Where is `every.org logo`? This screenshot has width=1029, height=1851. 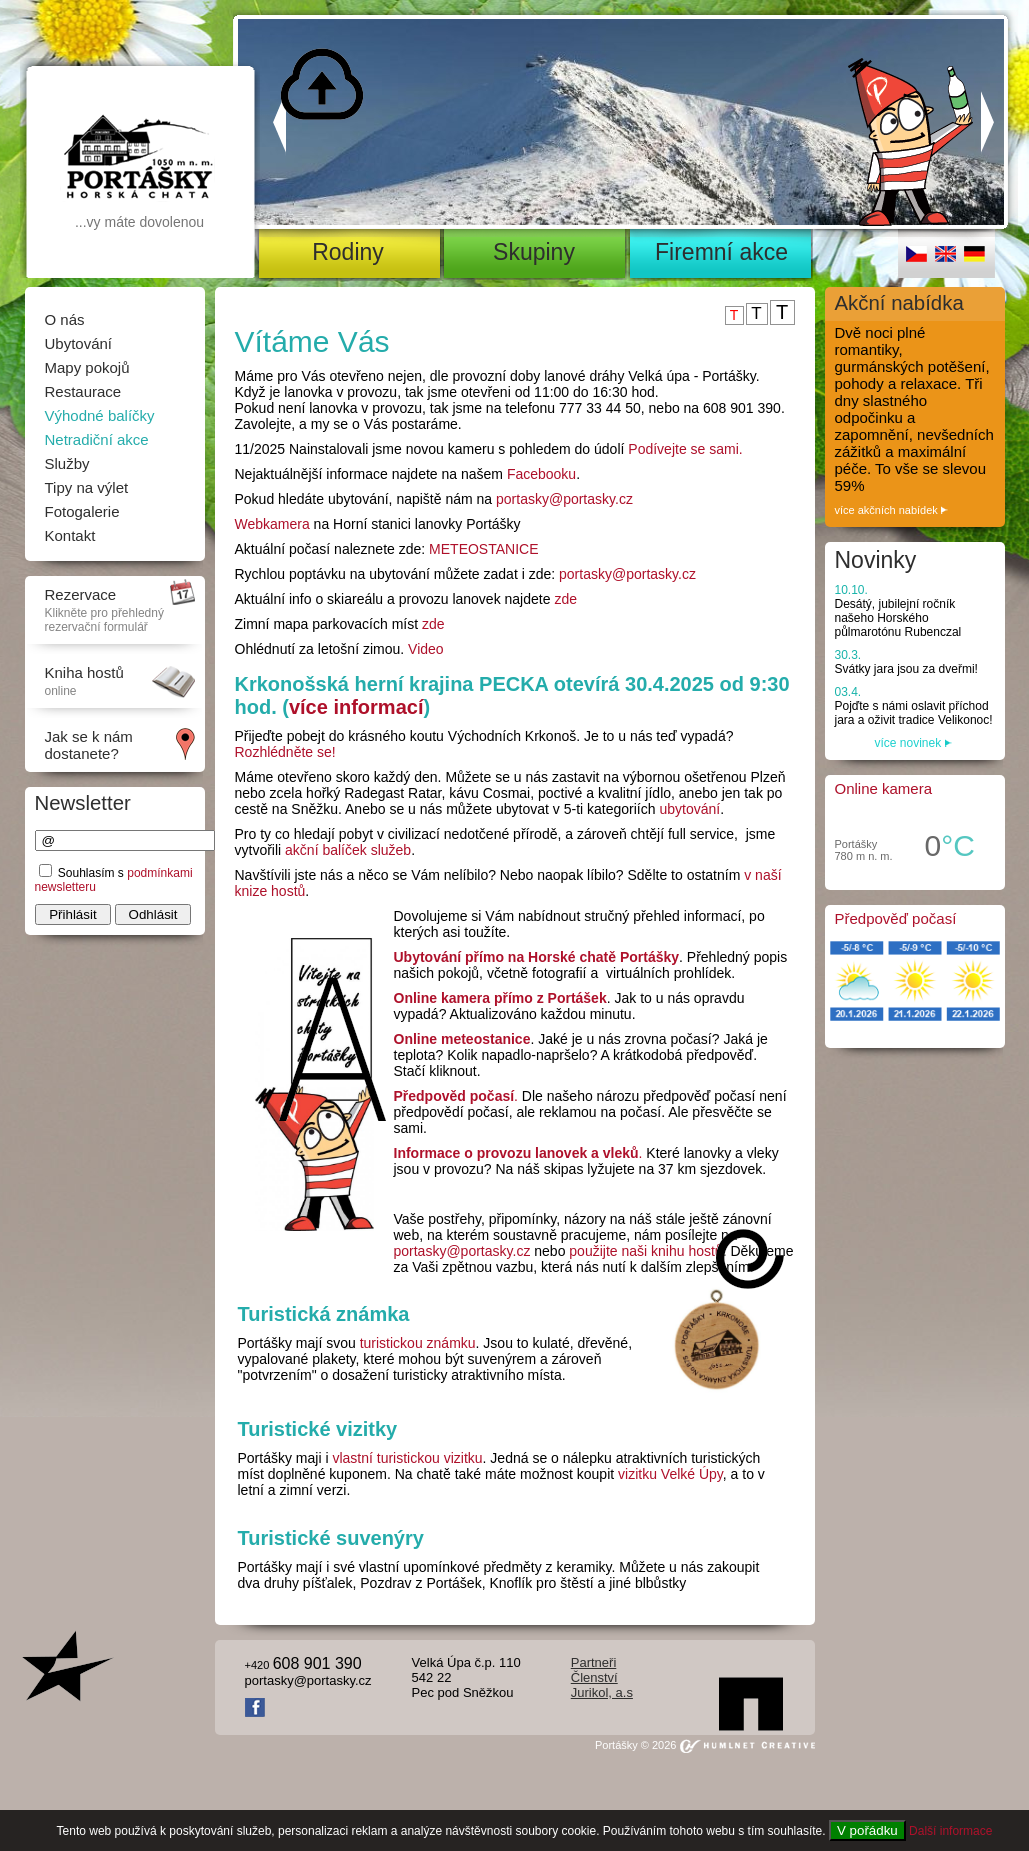 every.org logo is located at coordinates (750, 1259).